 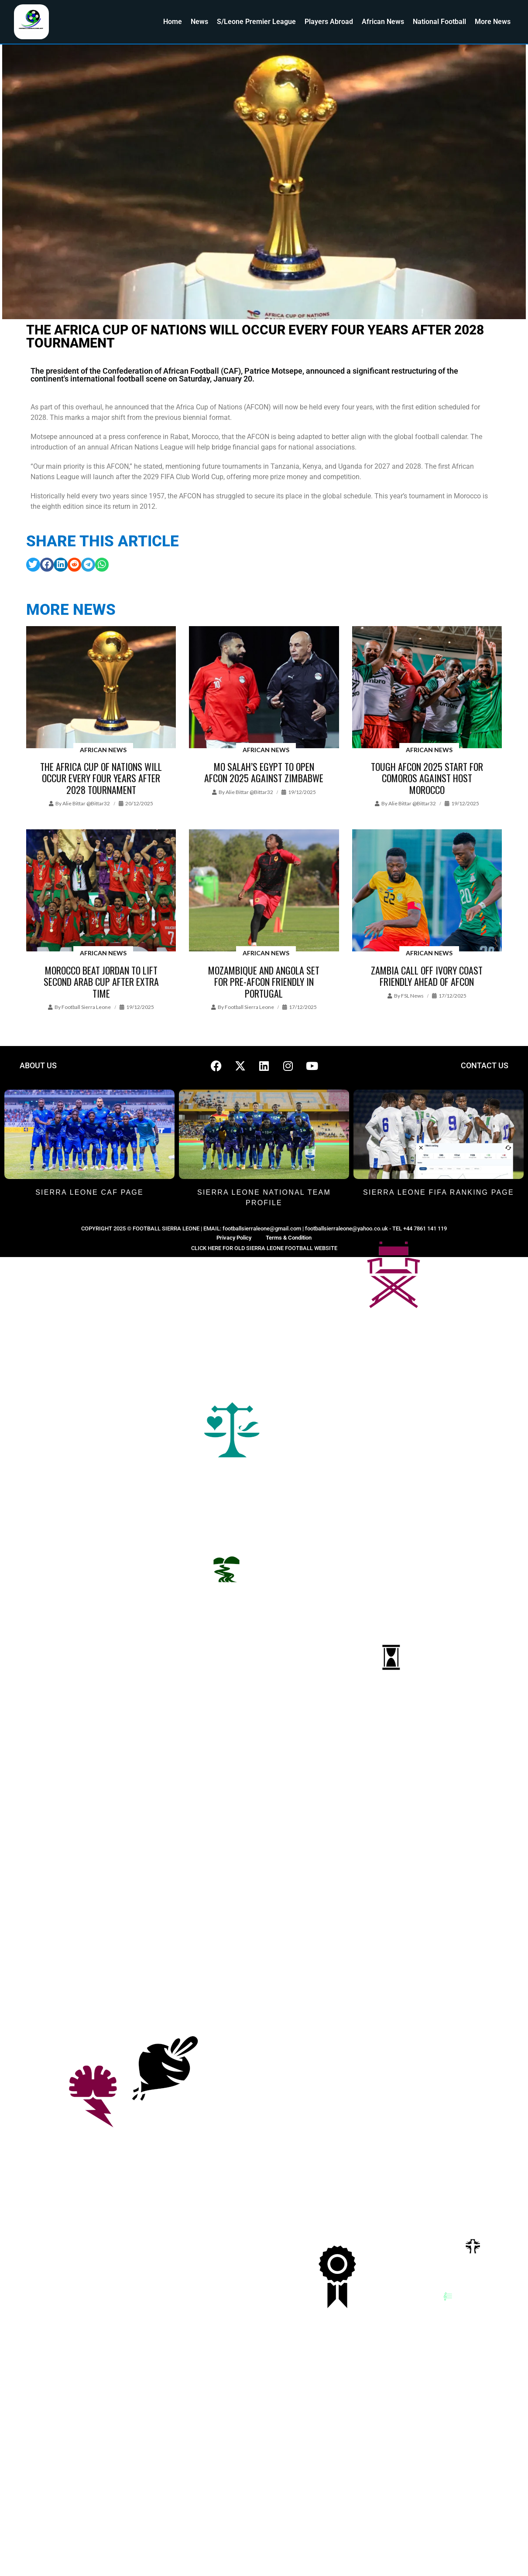 I want to click on indicates player has an active power-up or buff, so click(x=473, y=2246).